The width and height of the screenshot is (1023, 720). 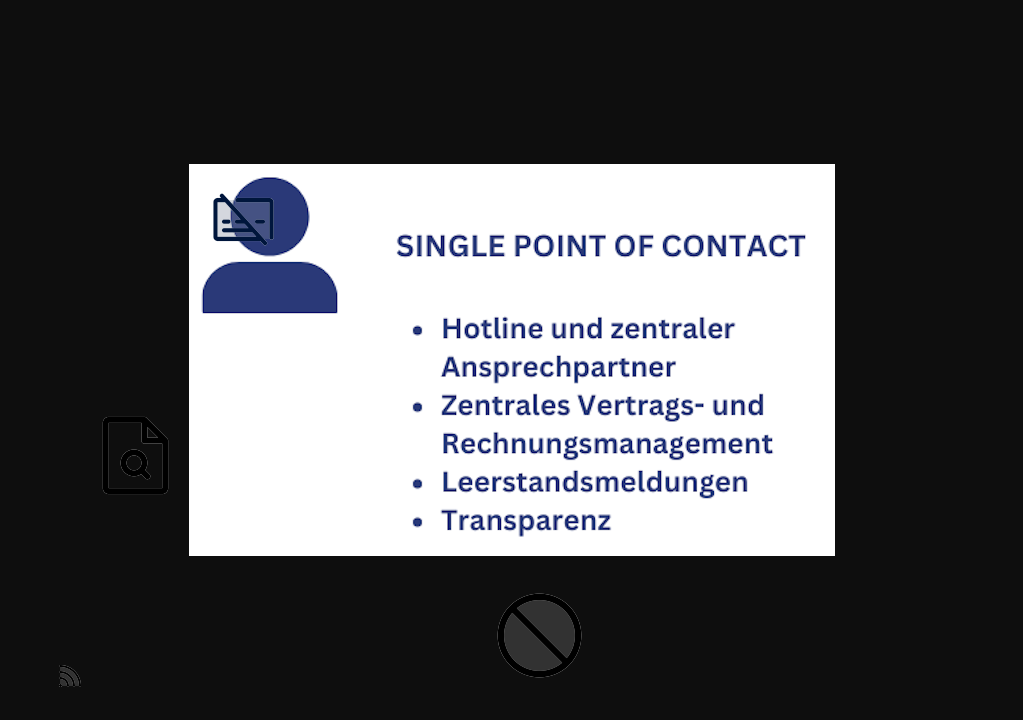 I want to click on disable subtitles or closed captions, so click(x=243, y=219).